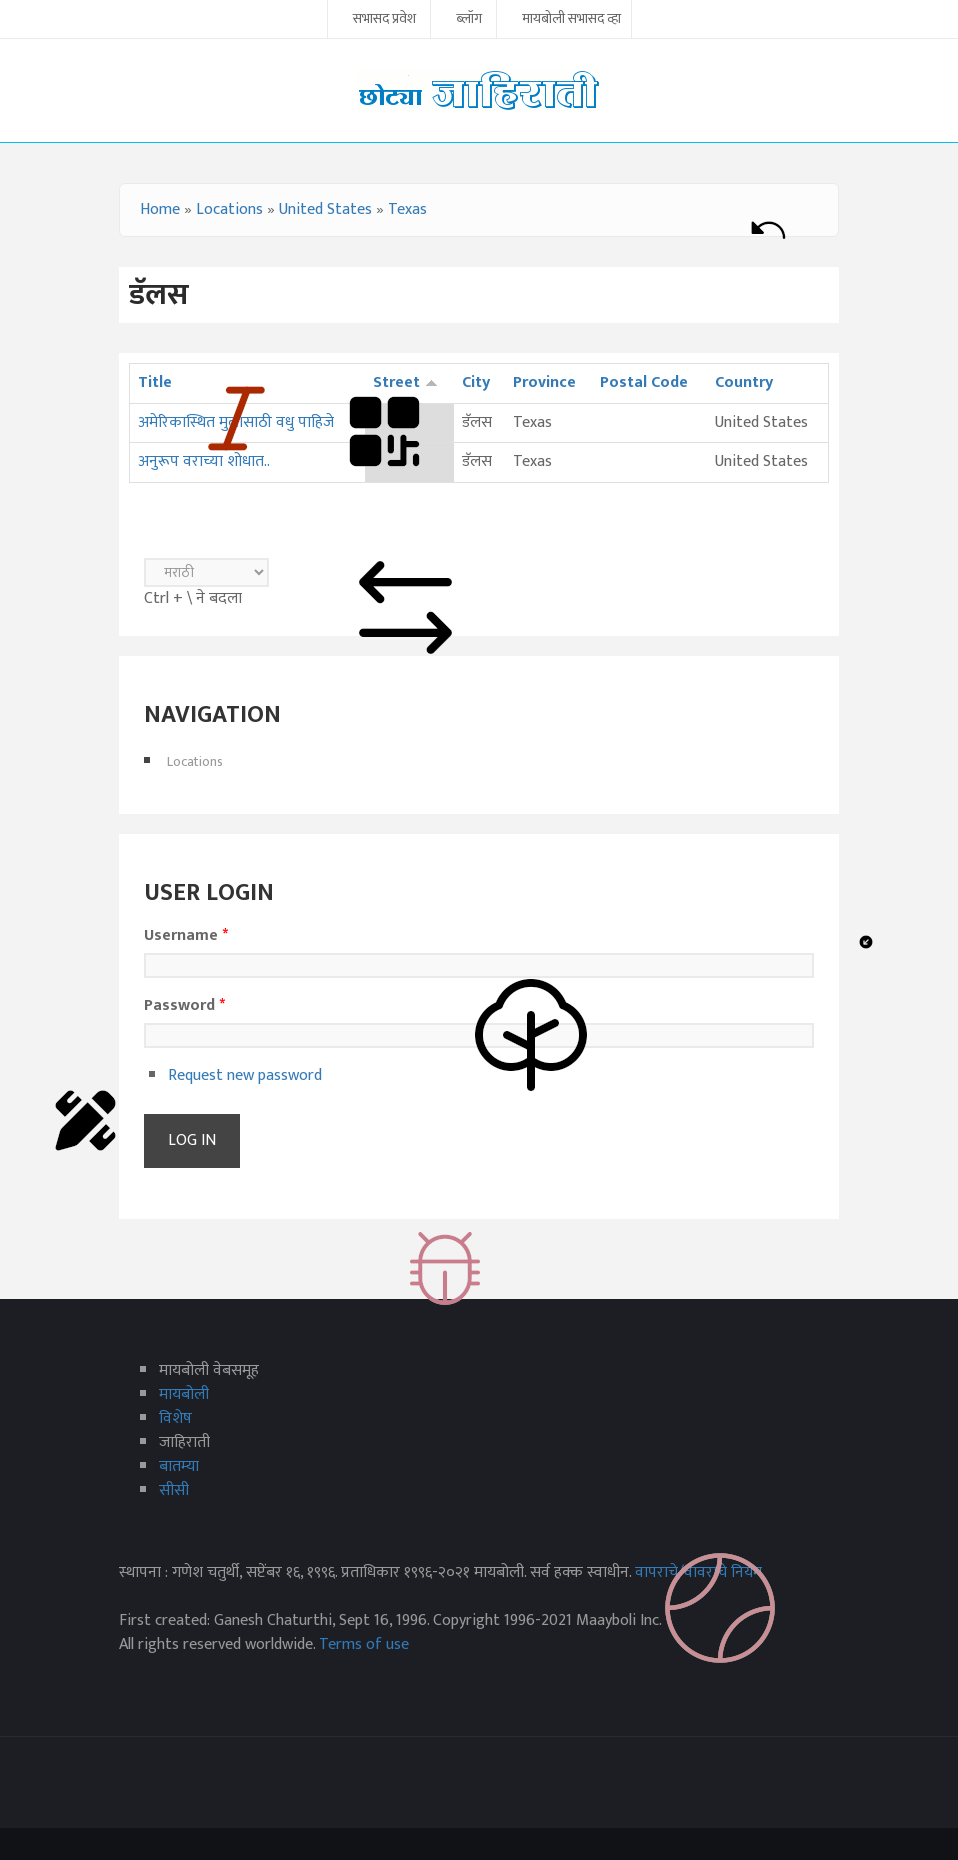 This screenshot has width=958, height=1860. Describe the element at coordinates (384, 431) in the screenshot. I see `scan or generate a qr code` at that location.